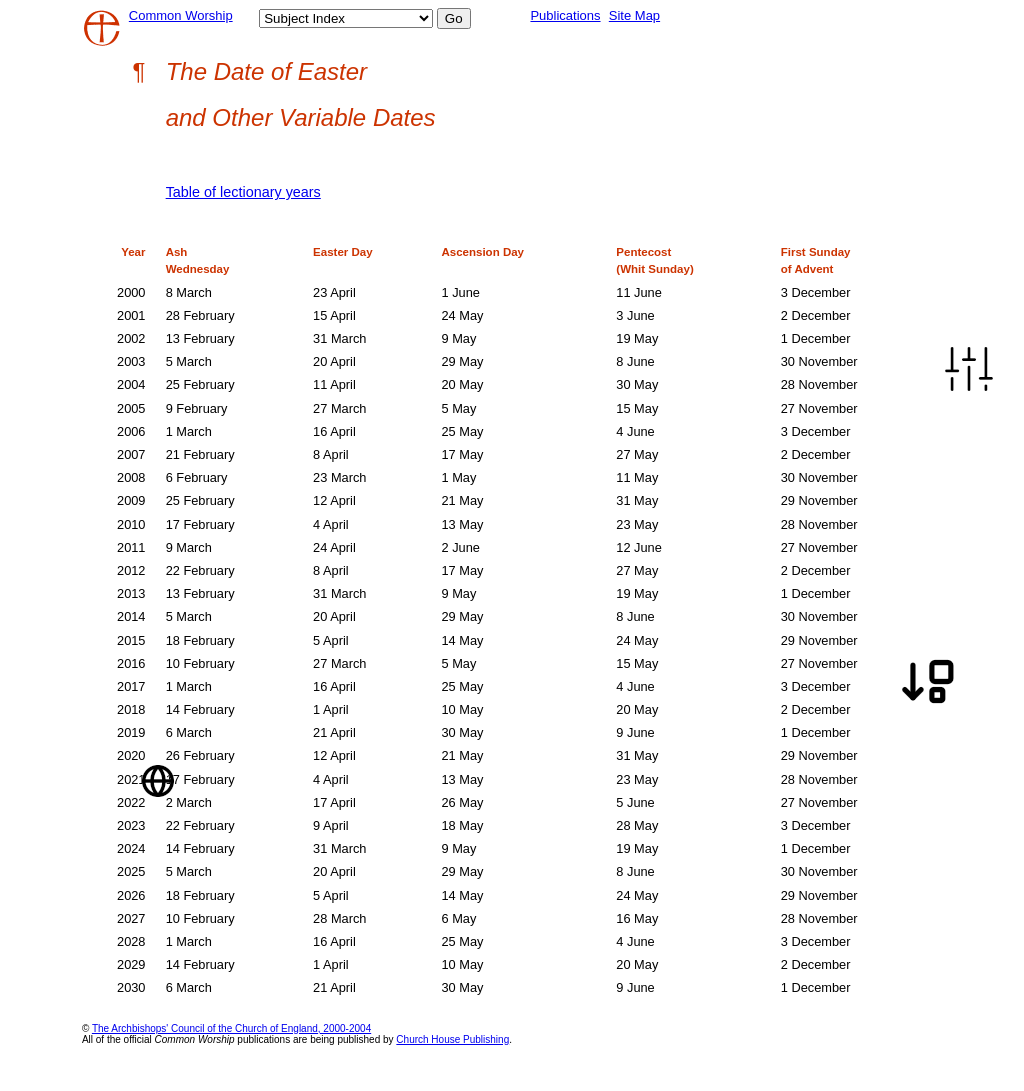 This screenshot has height=1091, width=1024. I want to click on sort items from smallest to largest, so click(926, 681).